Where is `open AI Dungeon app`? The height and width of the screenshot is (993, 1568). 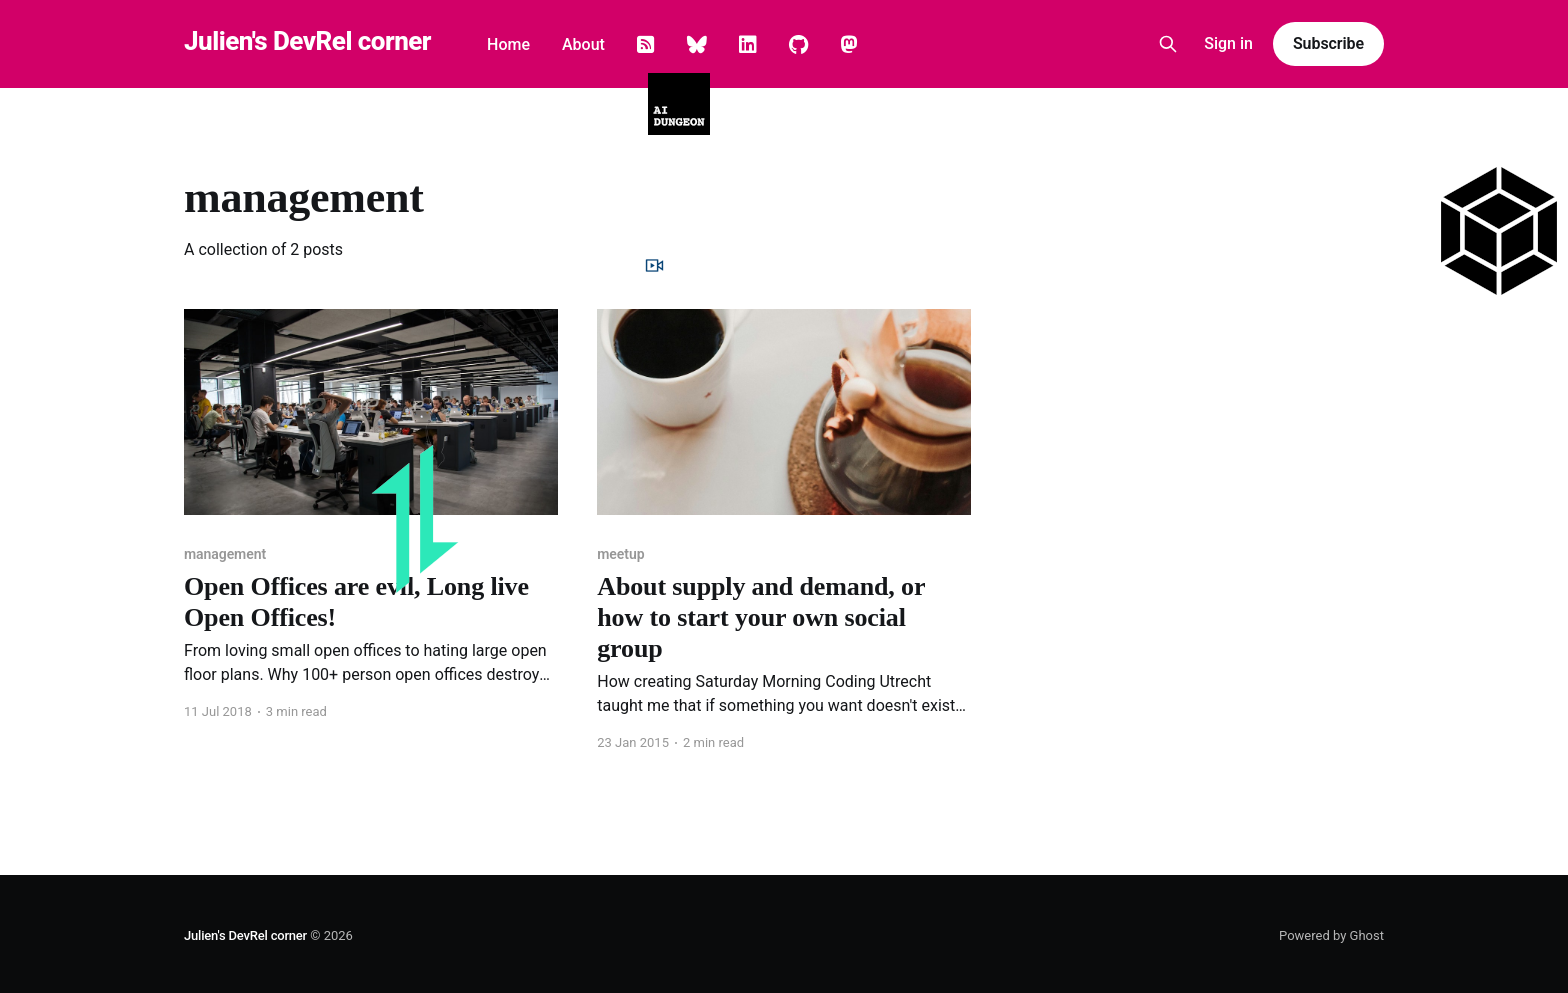
open AI Dungeon app is located at coordinates (679, 104).